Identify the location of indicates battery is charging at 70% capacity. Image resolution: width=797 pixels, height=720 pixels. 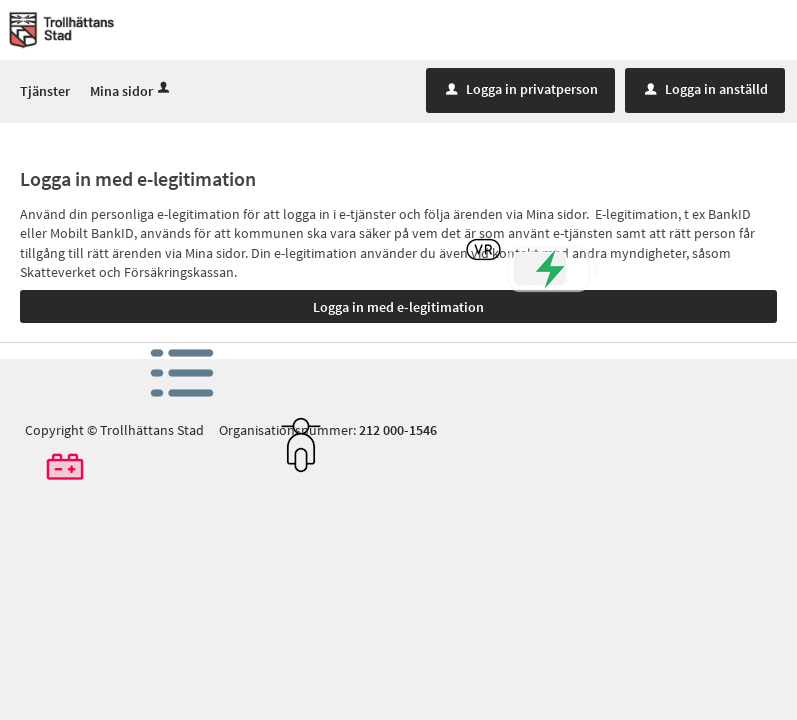
(553, 269).